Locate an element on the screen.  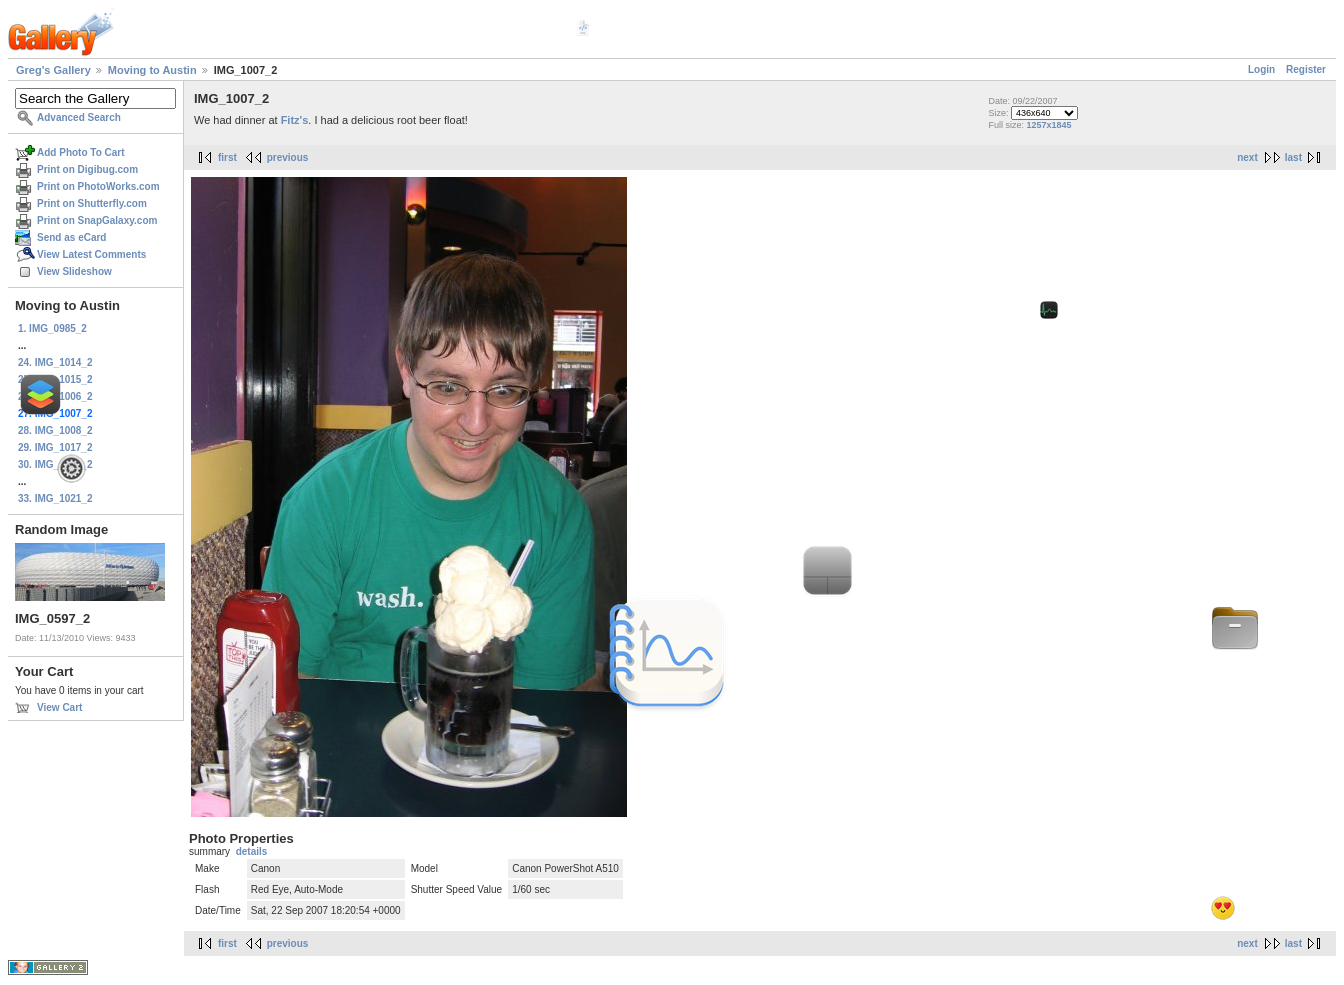
open the Socialize app is located at coordinates (1223, 908).